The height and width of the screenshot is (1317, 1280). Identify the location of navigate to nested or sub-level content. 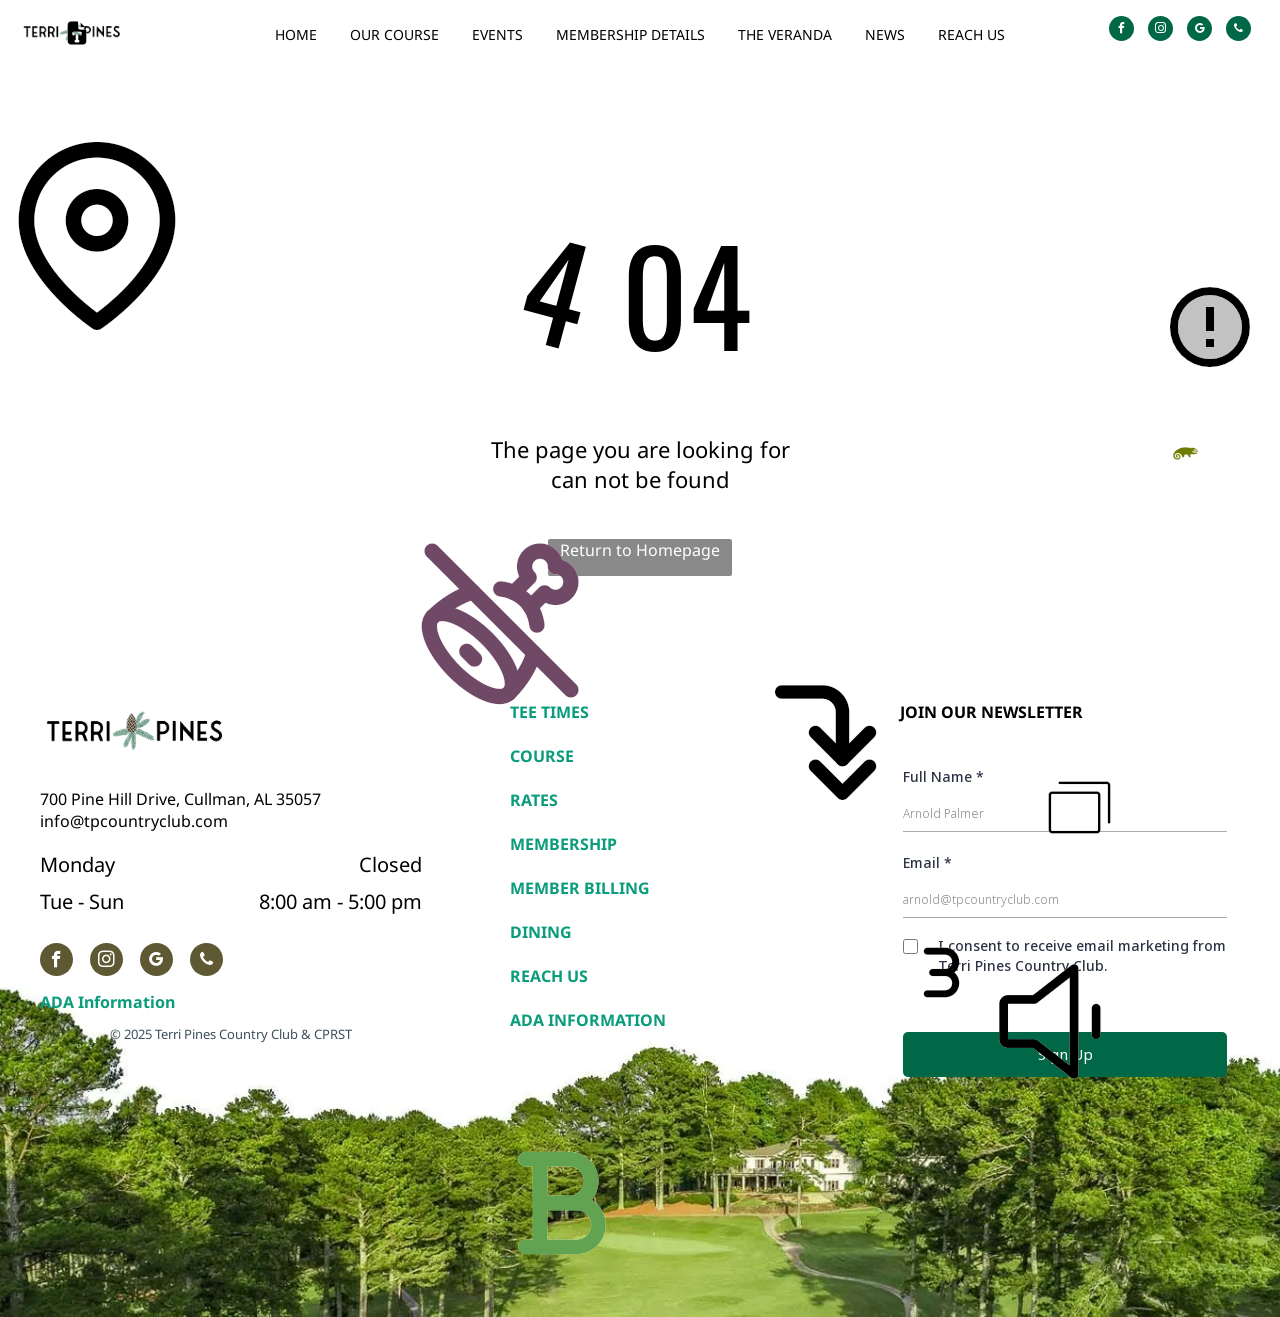
(829, 746).